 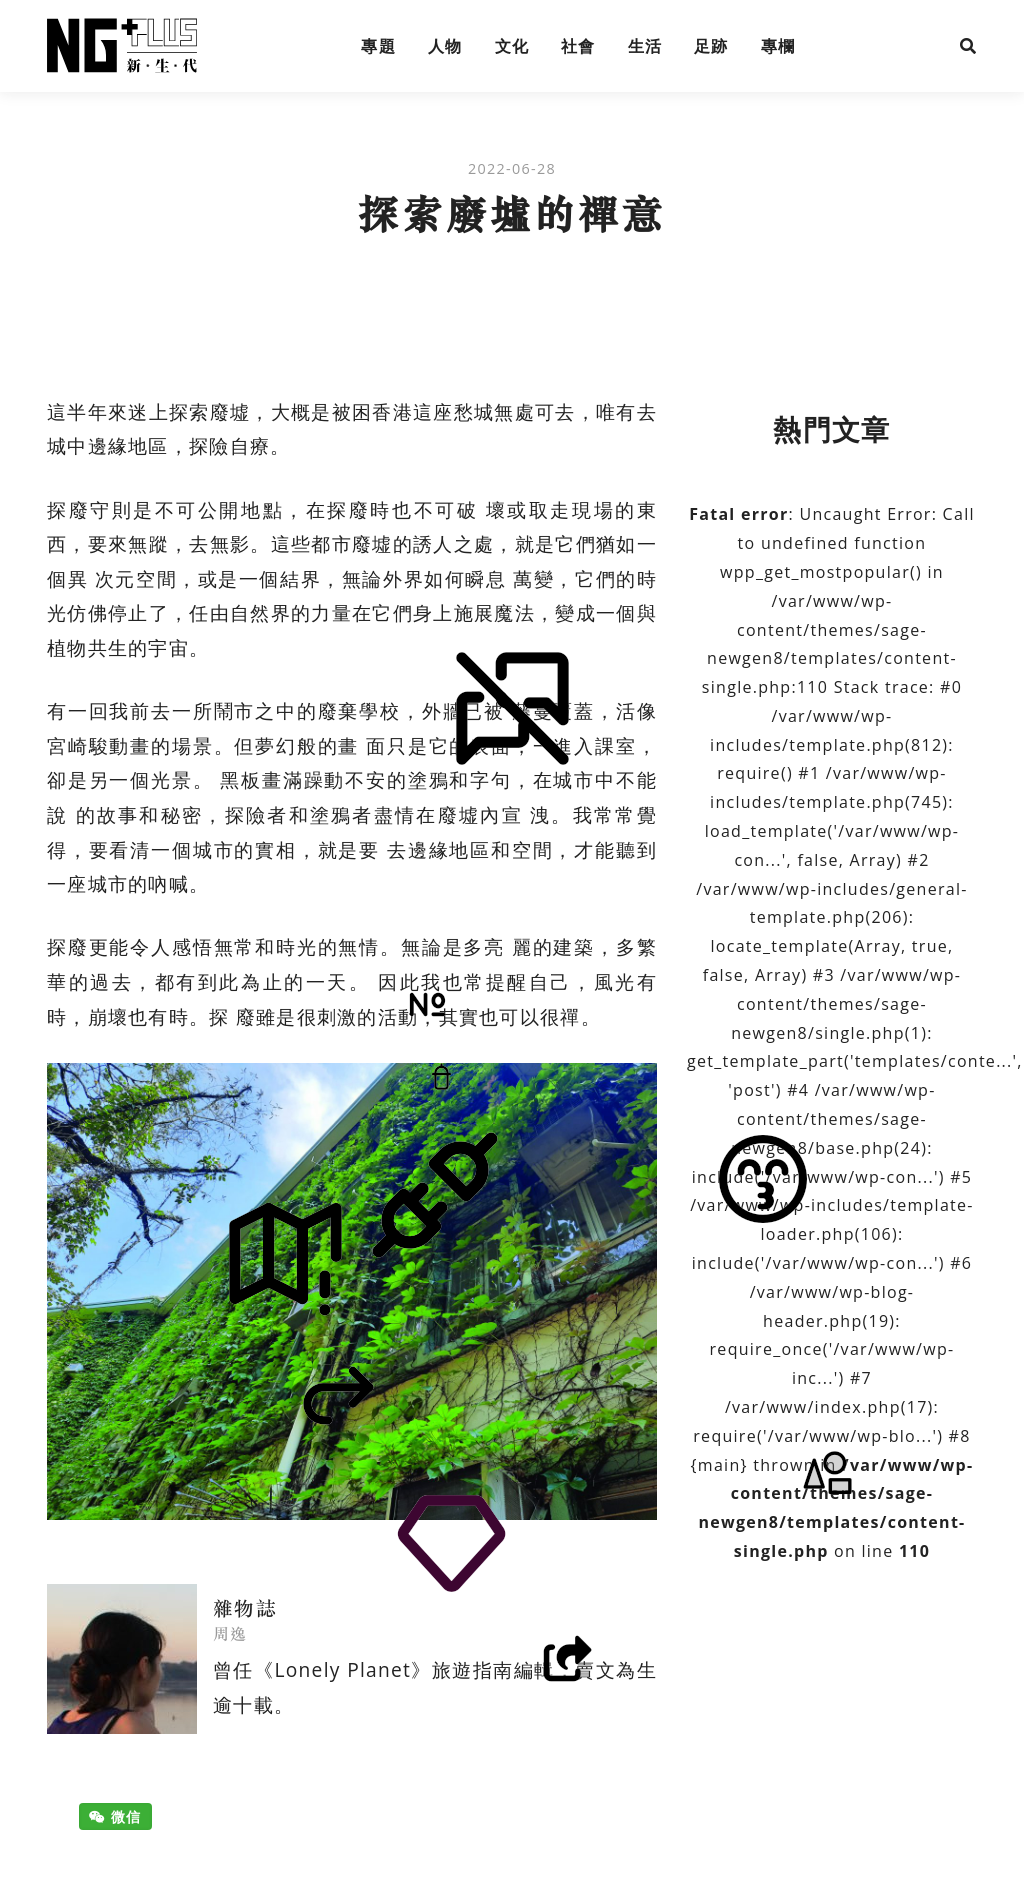 What do you see at coordinates (427, 1004) in the screenshot?
I see `insert a number or numero symbol` at bounding box center [427, 1004].